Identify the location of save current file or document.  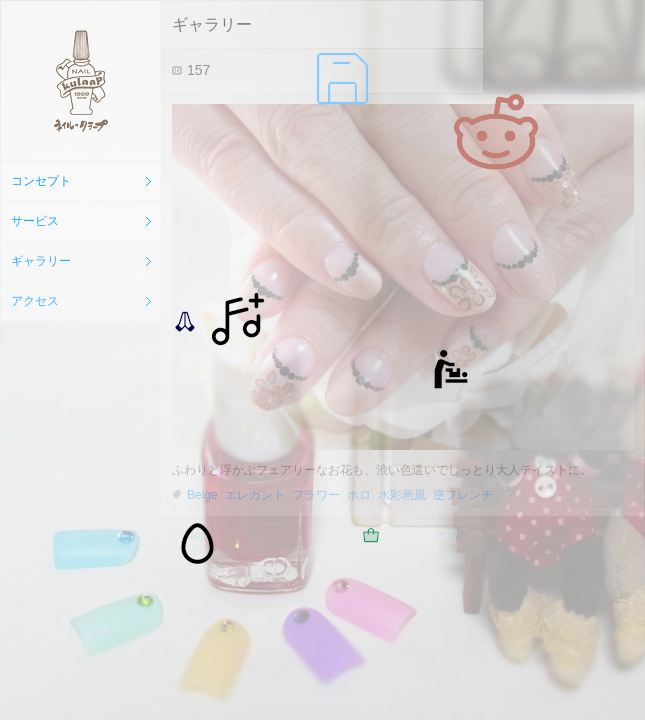
(342, 78).